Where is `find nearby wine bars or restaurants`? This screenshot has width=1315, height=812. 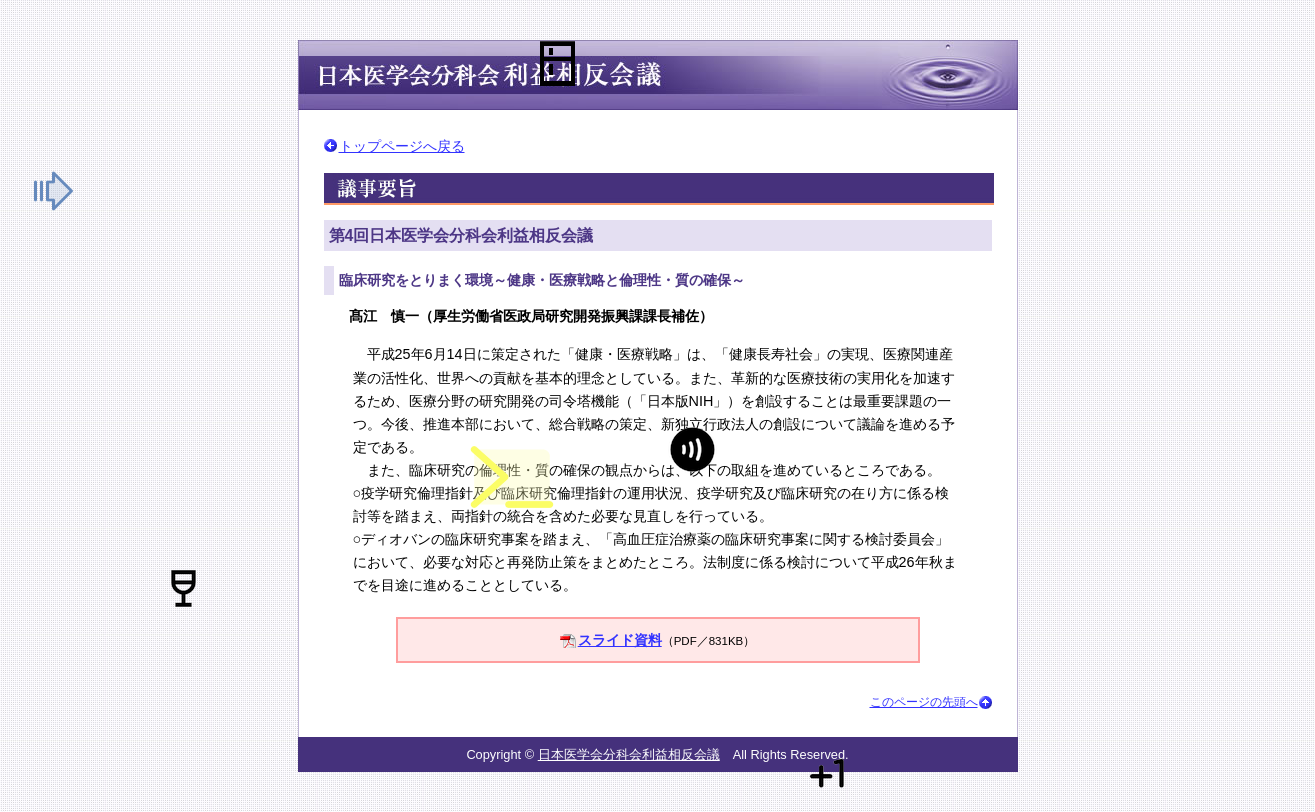 find nearby wine bars or restaurants is located at coordinates (183, 588).